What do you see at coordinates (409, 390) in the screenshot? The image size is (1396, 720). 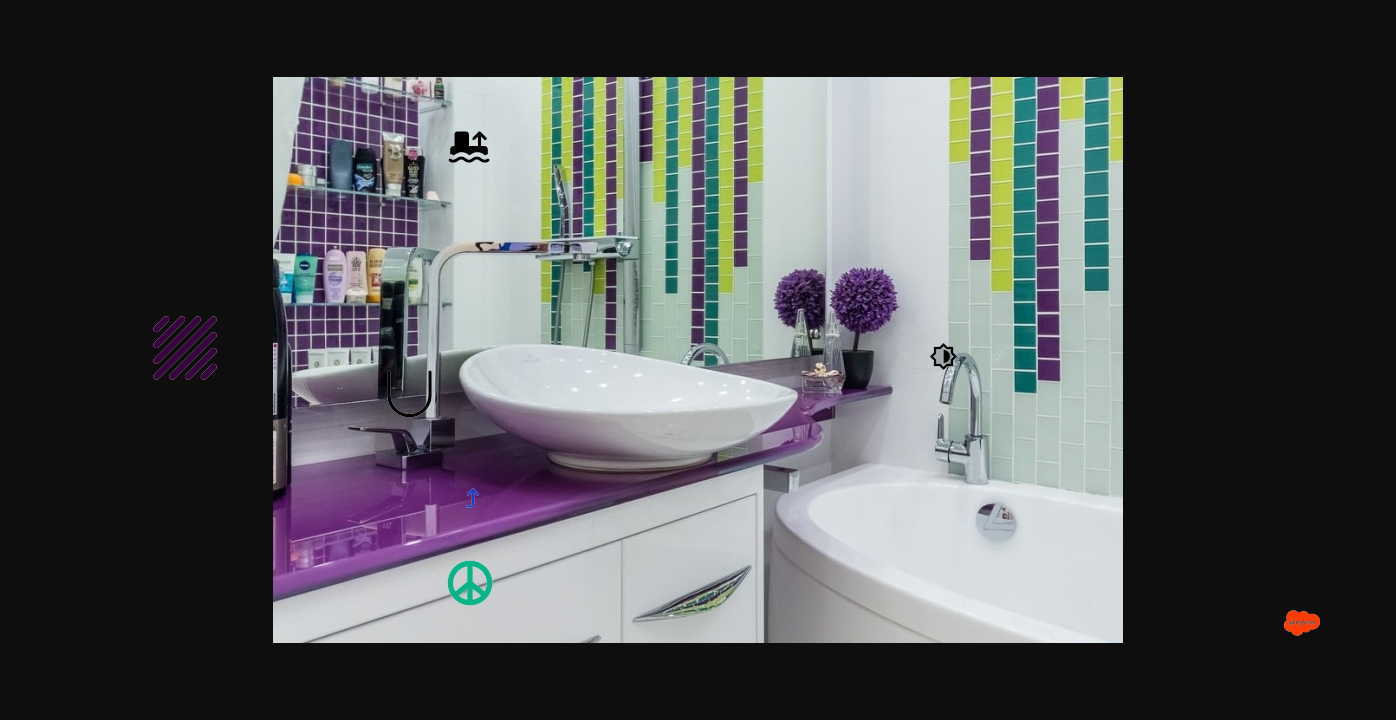 I see `perform a union operation on selected shapes` at bounding box center [409, 390].